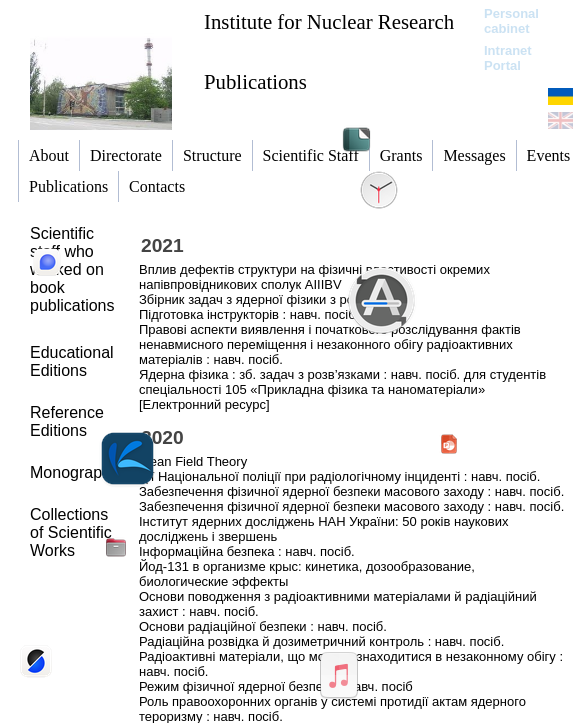  Describe the element at coordinates (47, 262) in the screenshot. I see `open the texts messaging app` at that location.